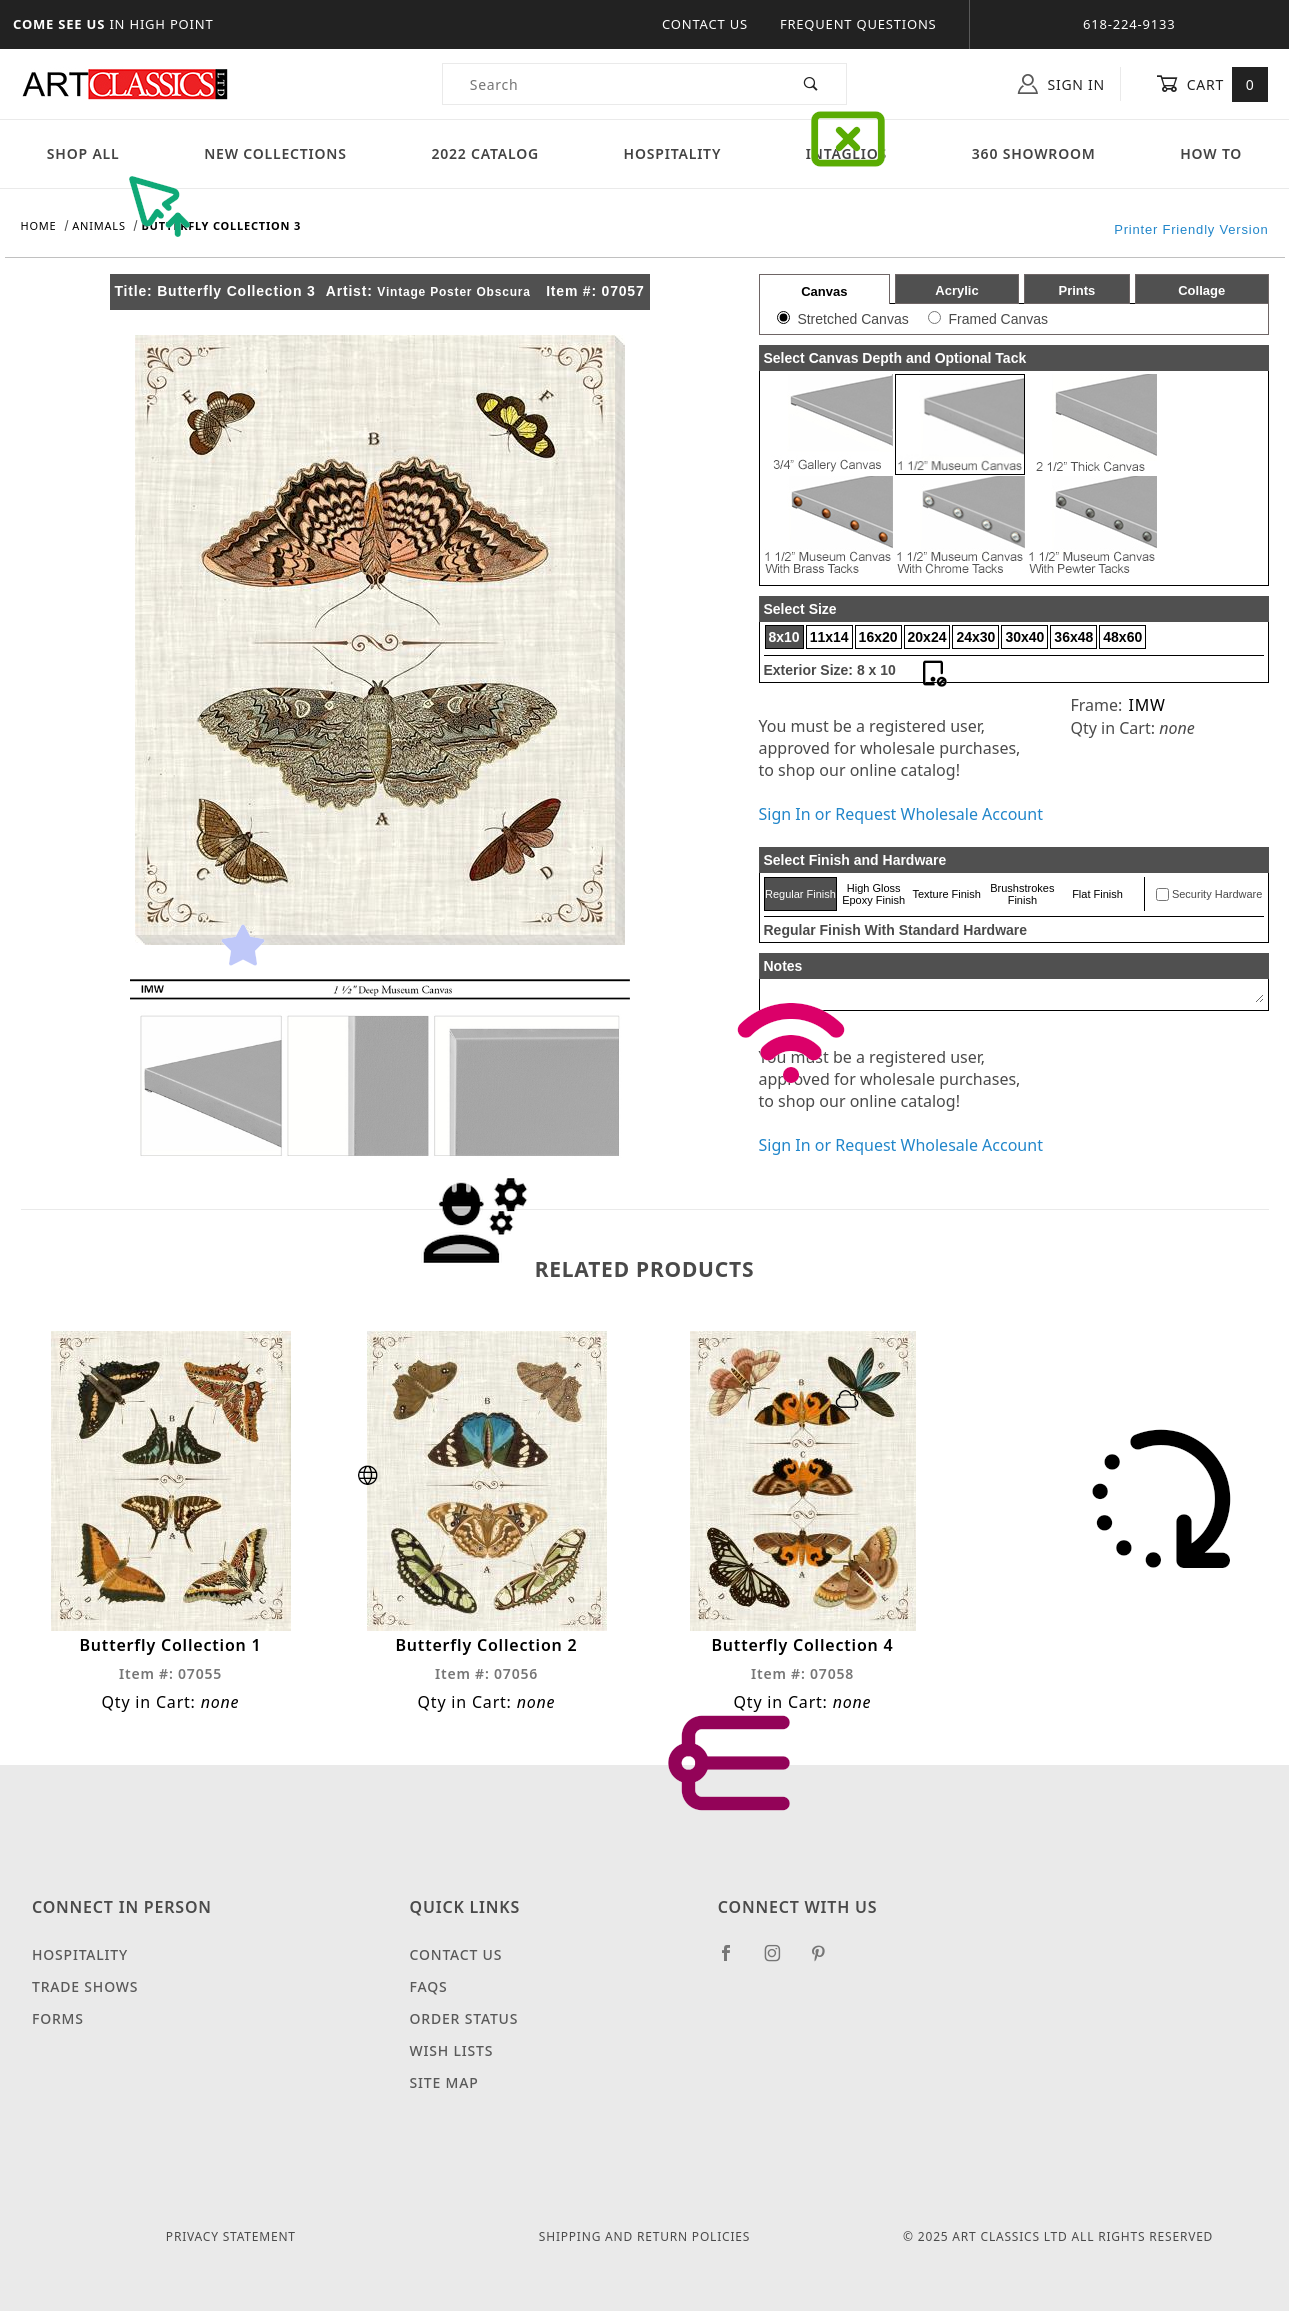  I want to click on access engineering or technical settings, so click(475, 1220).